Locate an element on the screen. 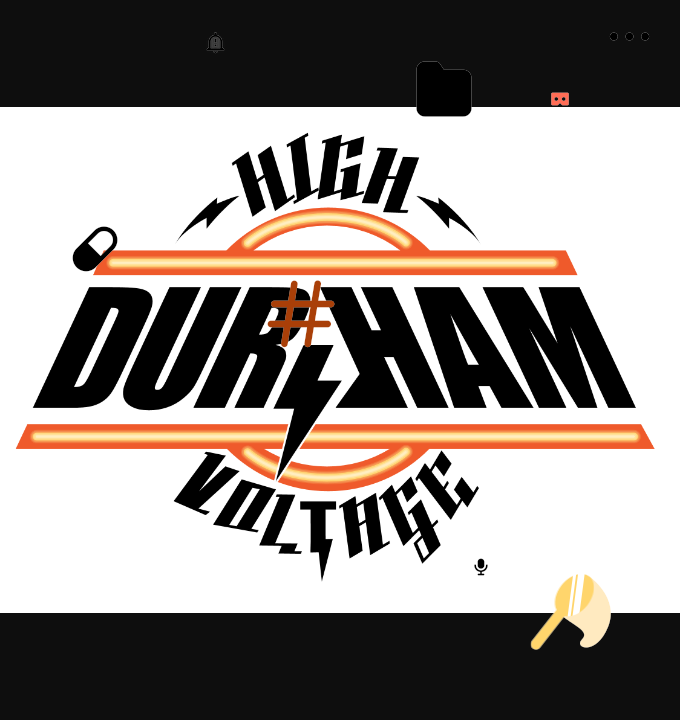  open more options menu is located at coordinates (629, 36).